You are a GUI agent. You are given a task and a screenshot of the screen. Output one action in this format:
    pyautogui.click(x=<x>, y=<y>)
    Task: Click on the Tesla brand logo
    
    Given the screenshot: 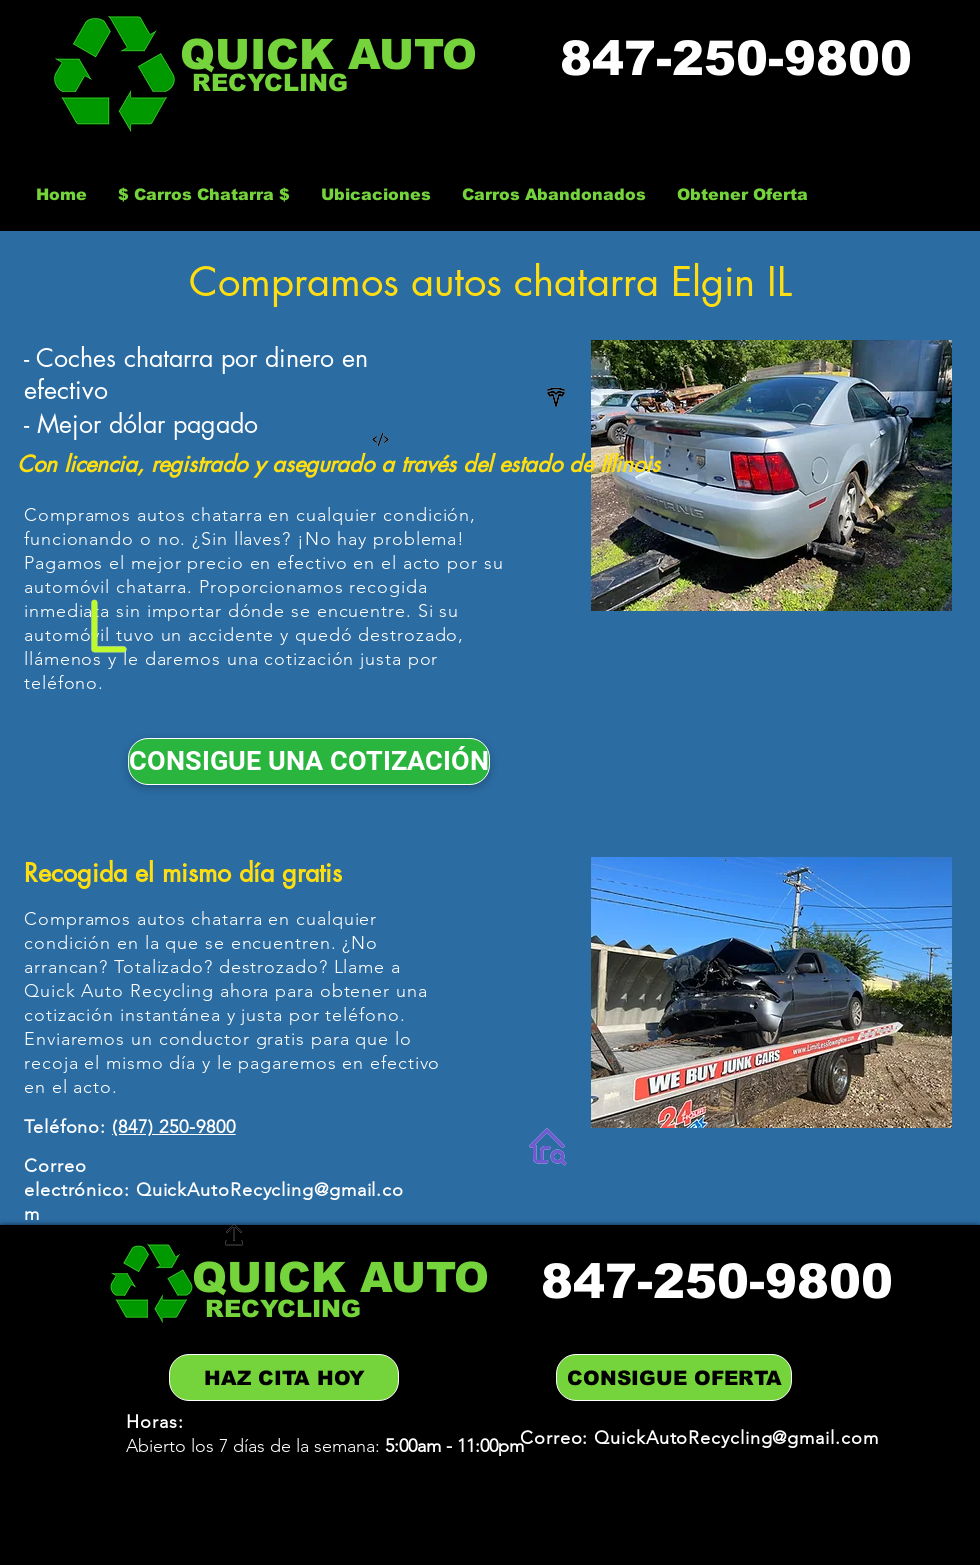 What is the action you would take?
    pyautogui.click(x=556, y=397)
    